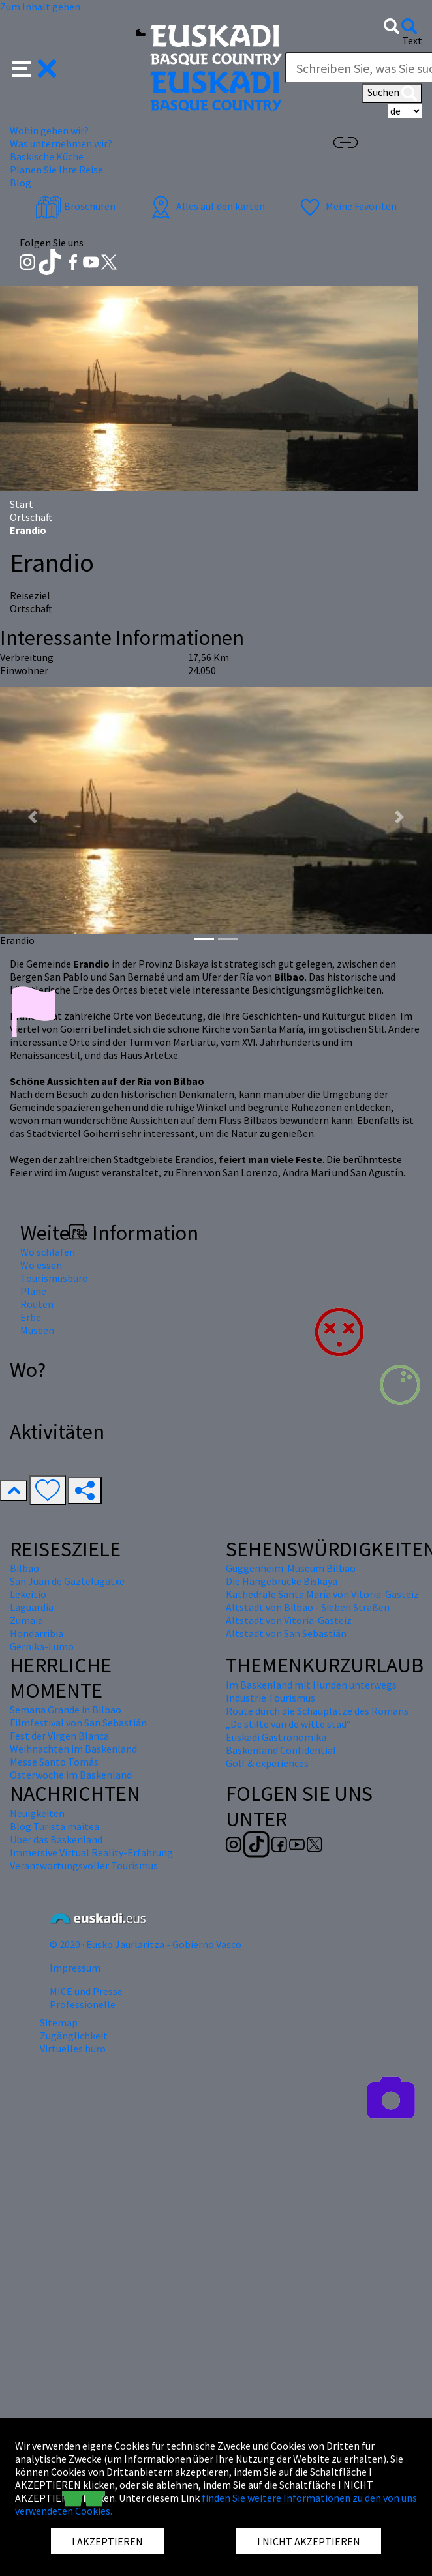 This screenshot has height=2576, width=432. What do you see at coordinates (34, 1012) in the screenshot?
I see `flag or mark an item for follow-up` at bounding box center [34, 1012].